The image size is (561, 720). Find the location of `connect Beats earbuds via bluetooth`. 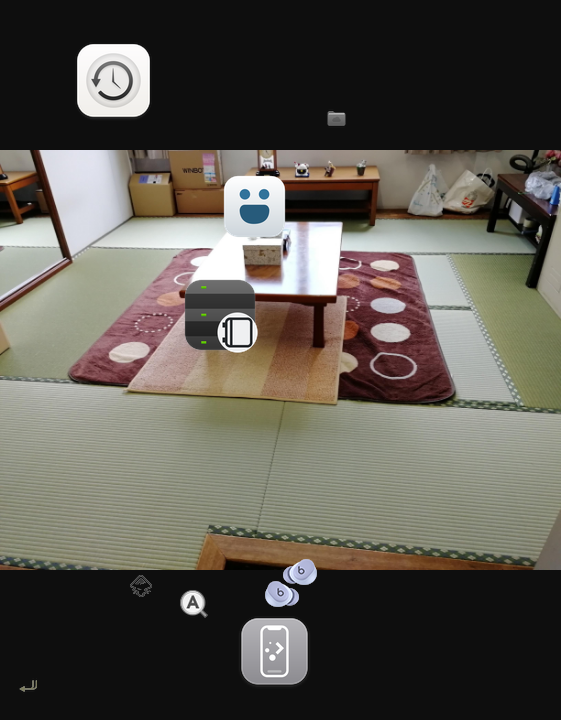

connect Beats earbuds via bluetooth is located at coordinates (291, 583).